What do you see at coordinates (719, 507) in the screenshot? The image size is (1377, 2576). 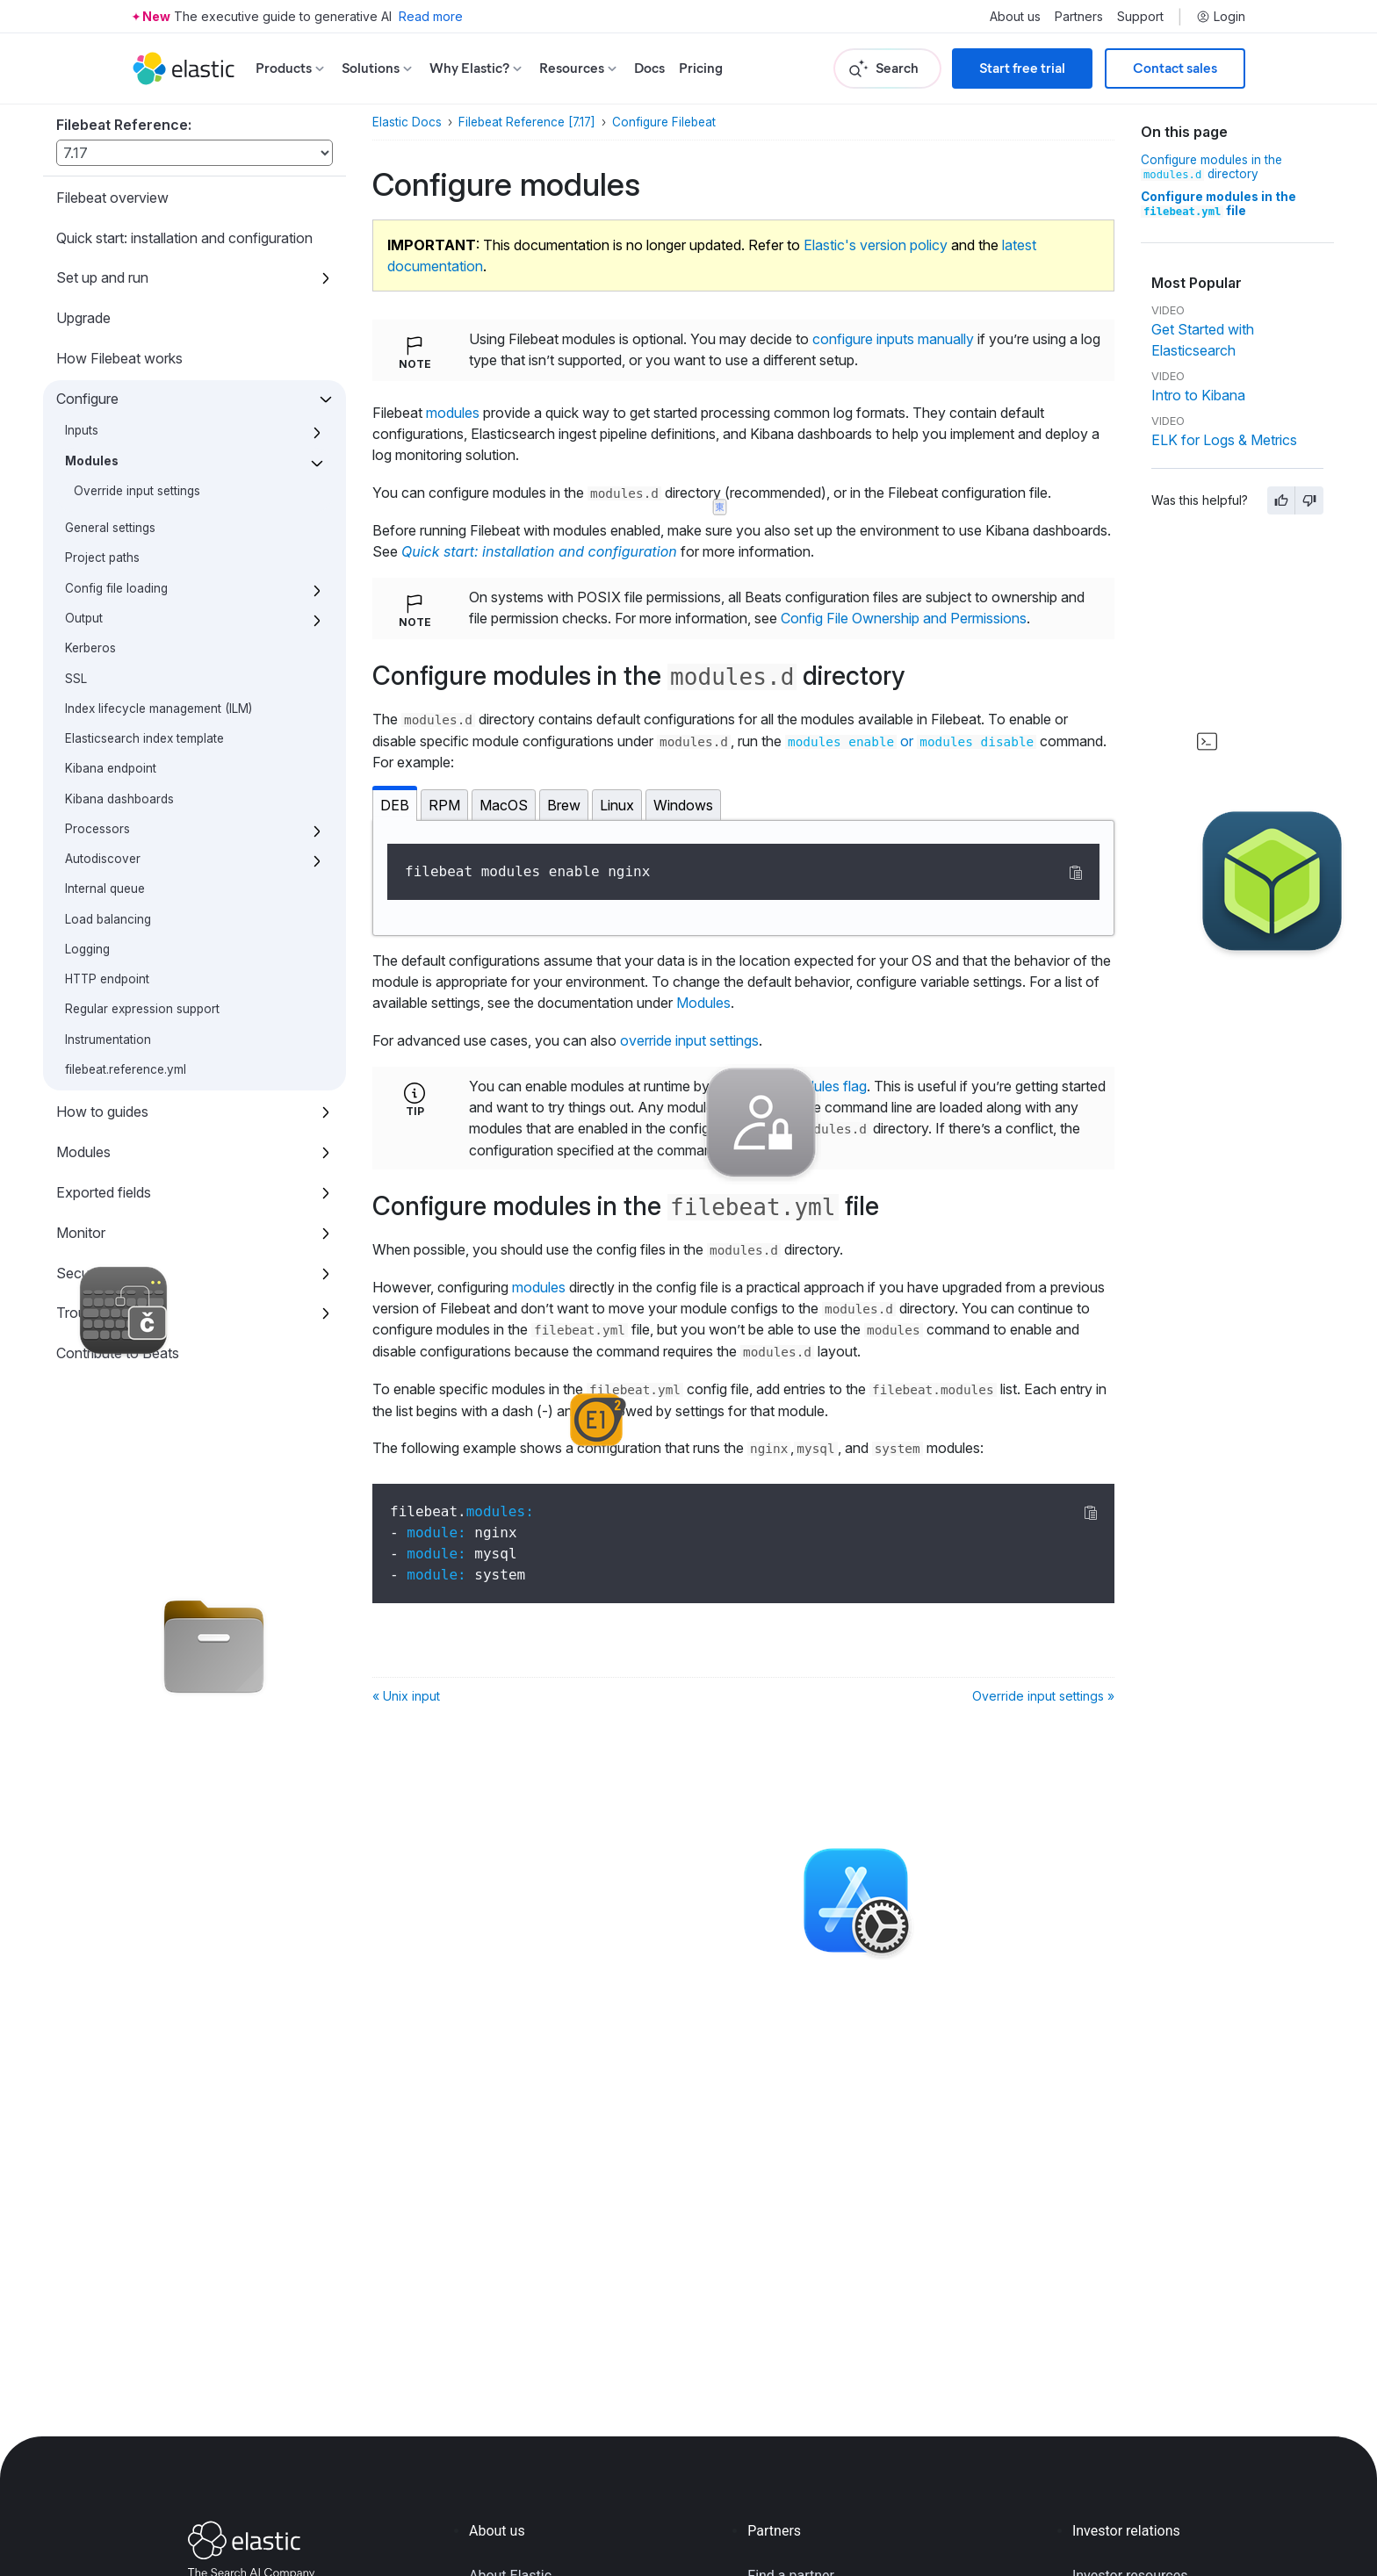 I see `launch the mahjongg tile matching game` at bounding box center [719, 507].